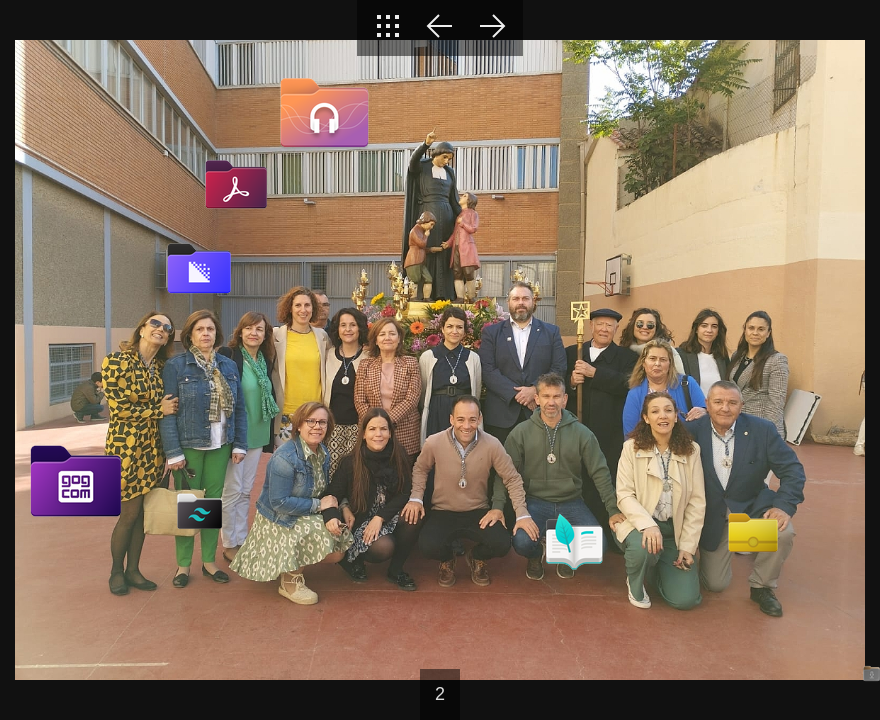  I want to click on open folder containing adobe acrobat files, so click(236, 186).